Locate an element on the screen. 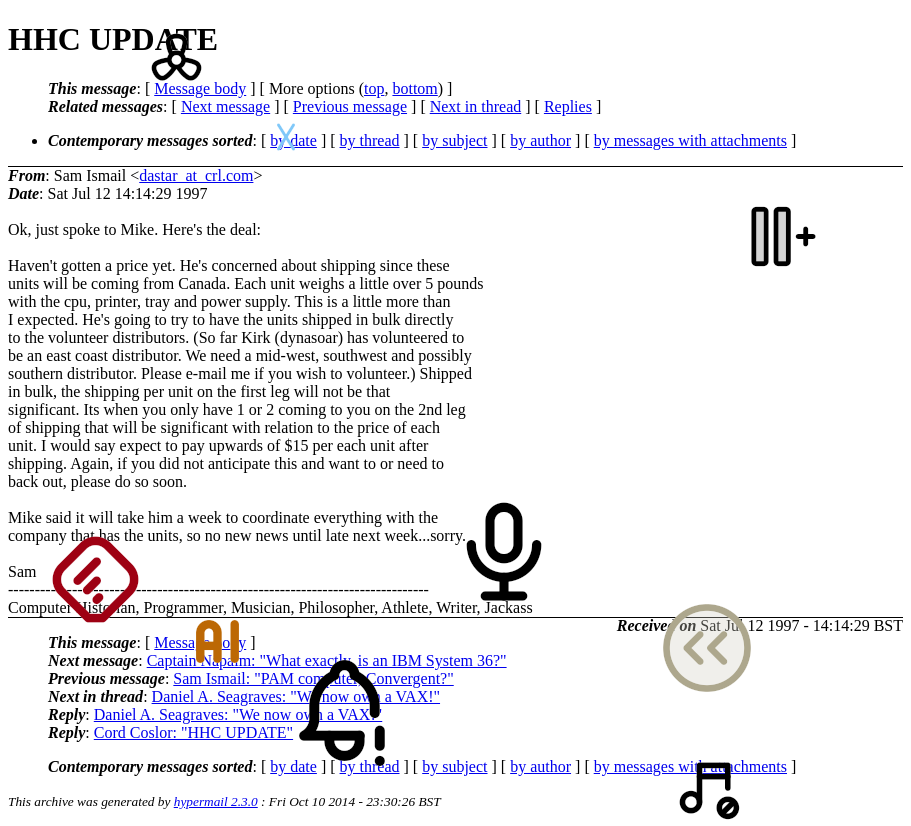 This screenshot has height=826, width=911. notification alert requiring attention is located at coordinates (344, 710).